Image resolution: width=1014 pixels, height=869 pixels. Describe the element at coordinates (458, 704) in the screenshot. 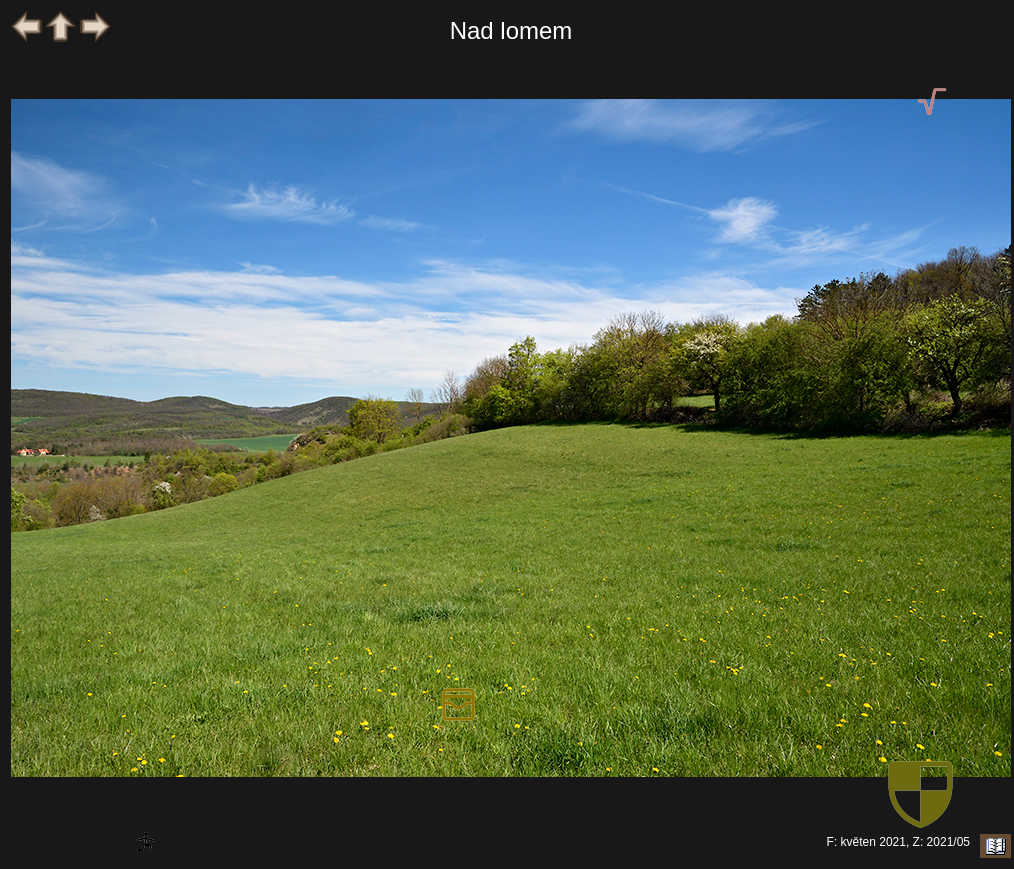

I see `access your digital wallet and payment cards` at that location.